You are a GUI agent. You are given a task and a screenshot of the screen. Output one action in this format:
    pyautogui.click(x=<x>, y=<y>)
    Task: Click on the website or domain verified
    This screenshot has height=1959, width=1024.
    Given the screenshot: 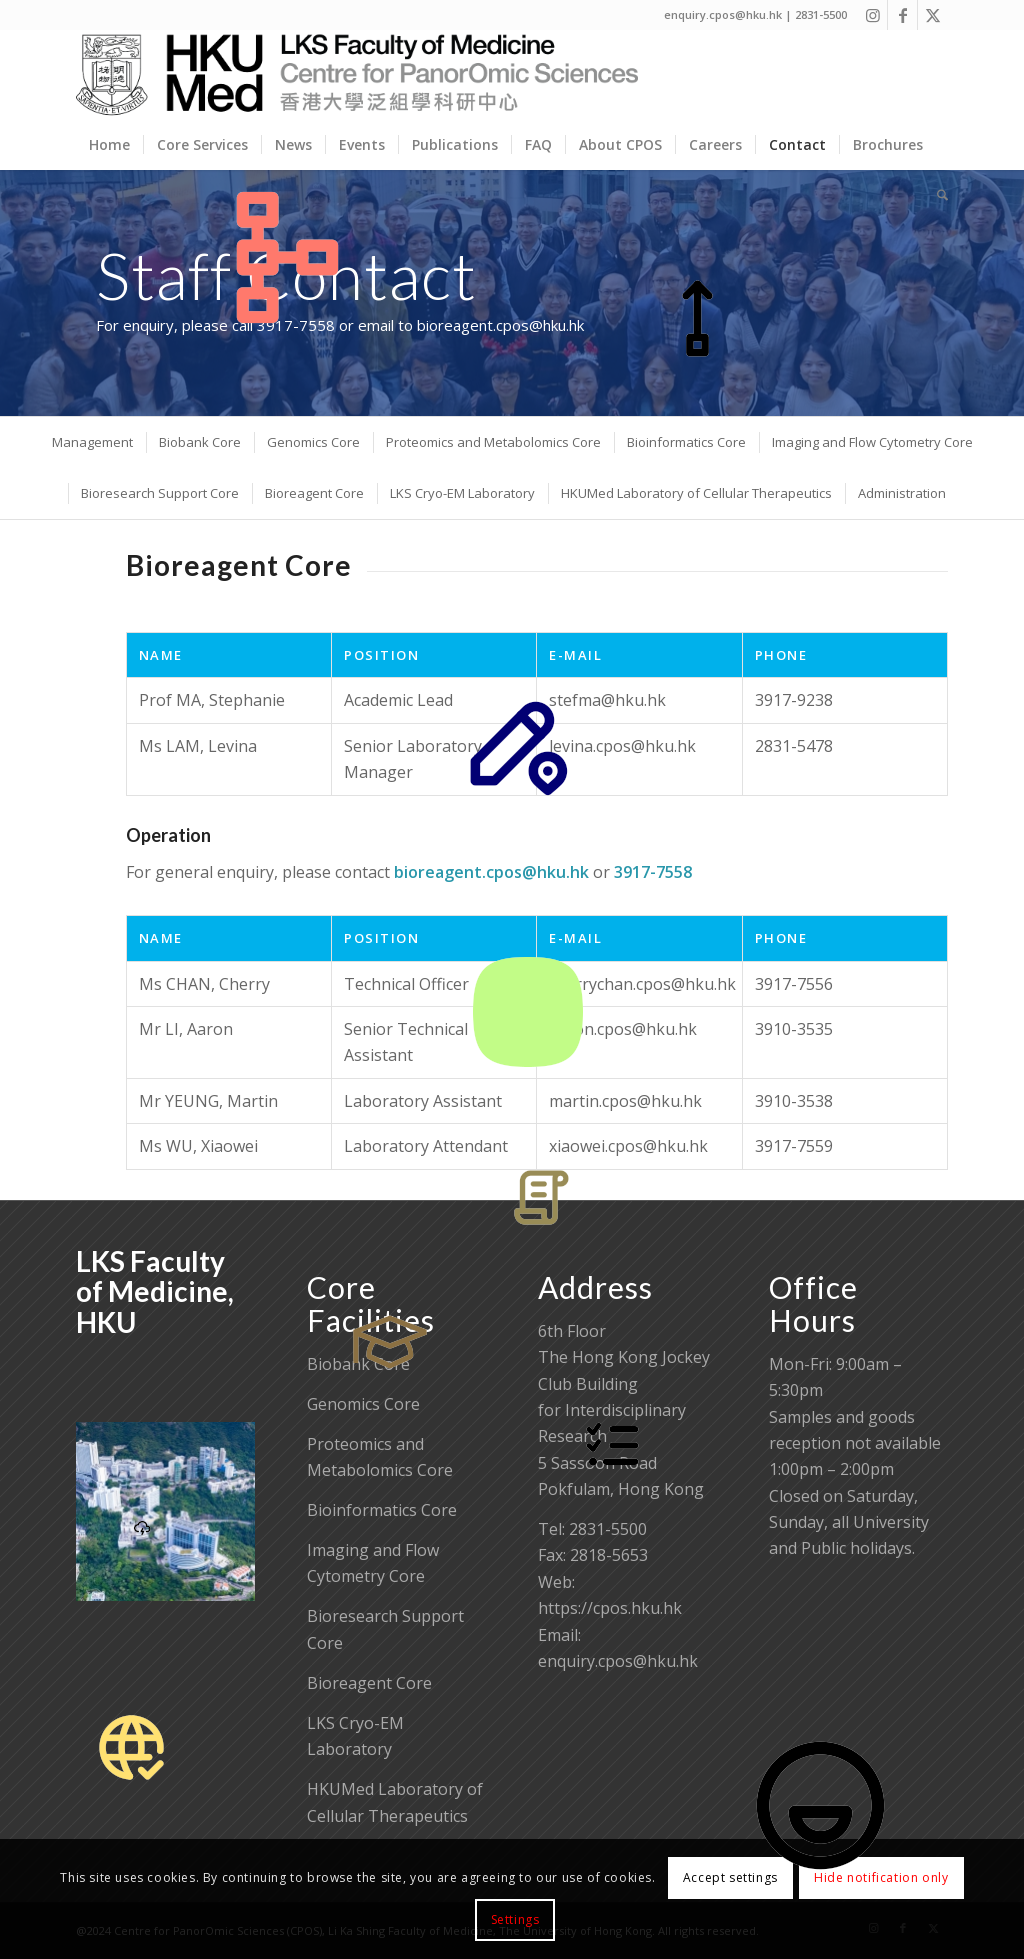 What is the action you would take?
    pyautogui.click(x=131, y=1747)
    